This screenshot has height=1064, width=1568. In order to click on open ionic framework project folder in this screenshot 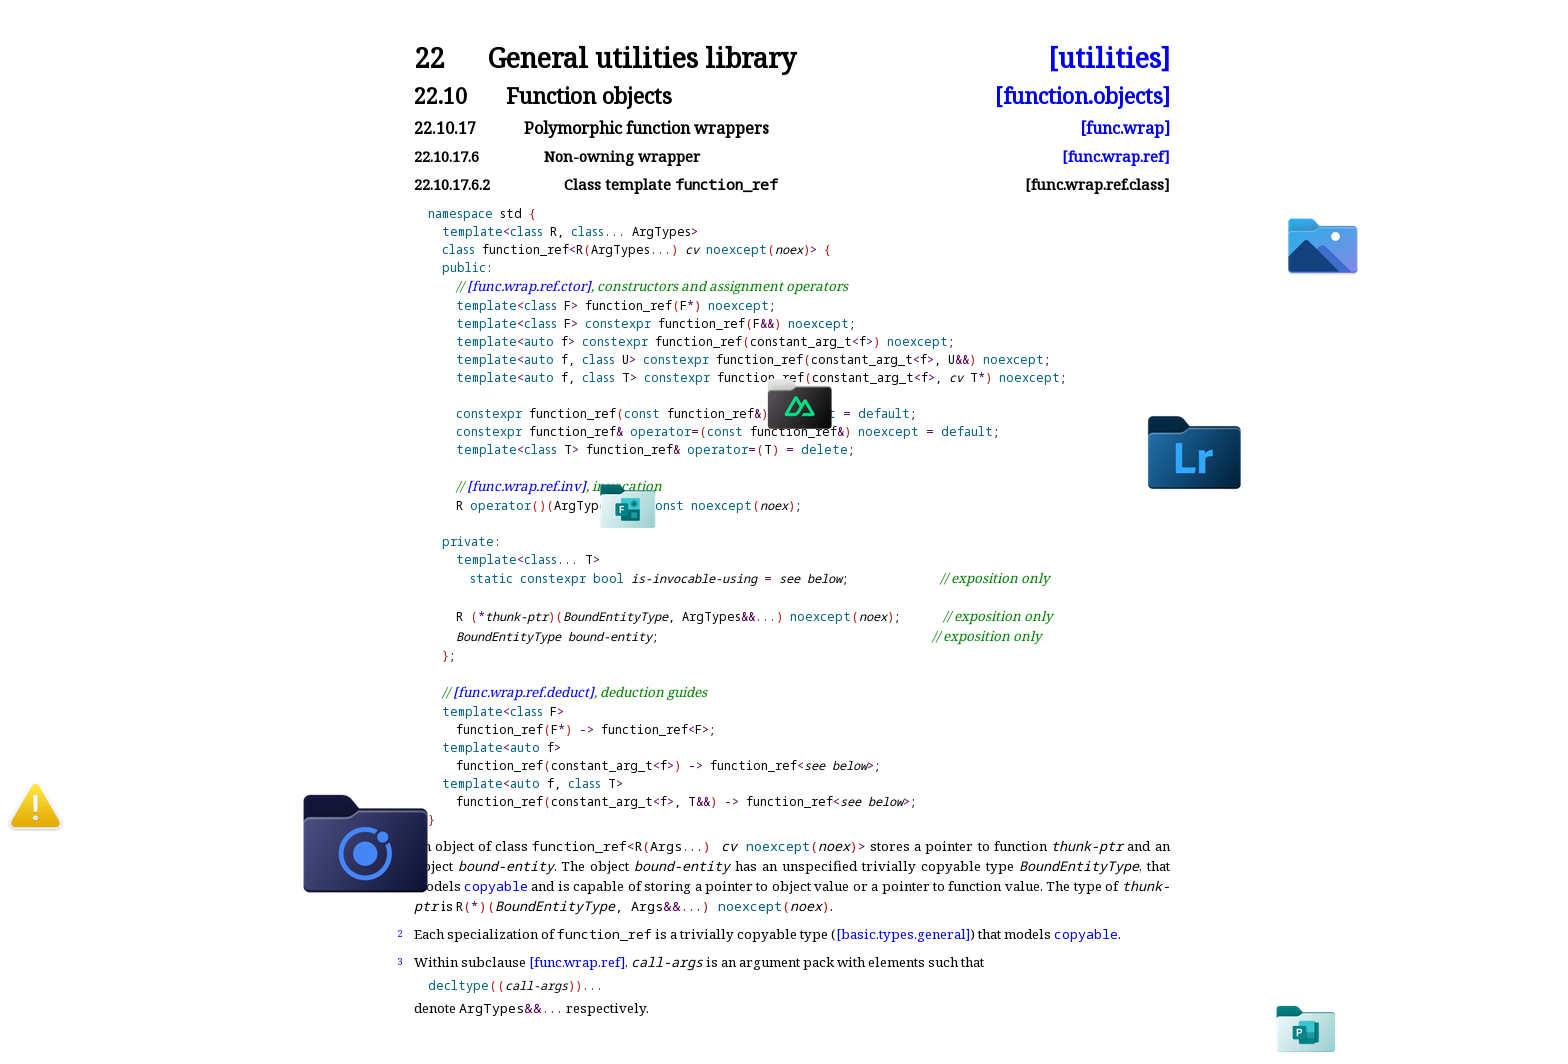, I will do `click(365, 847)`.